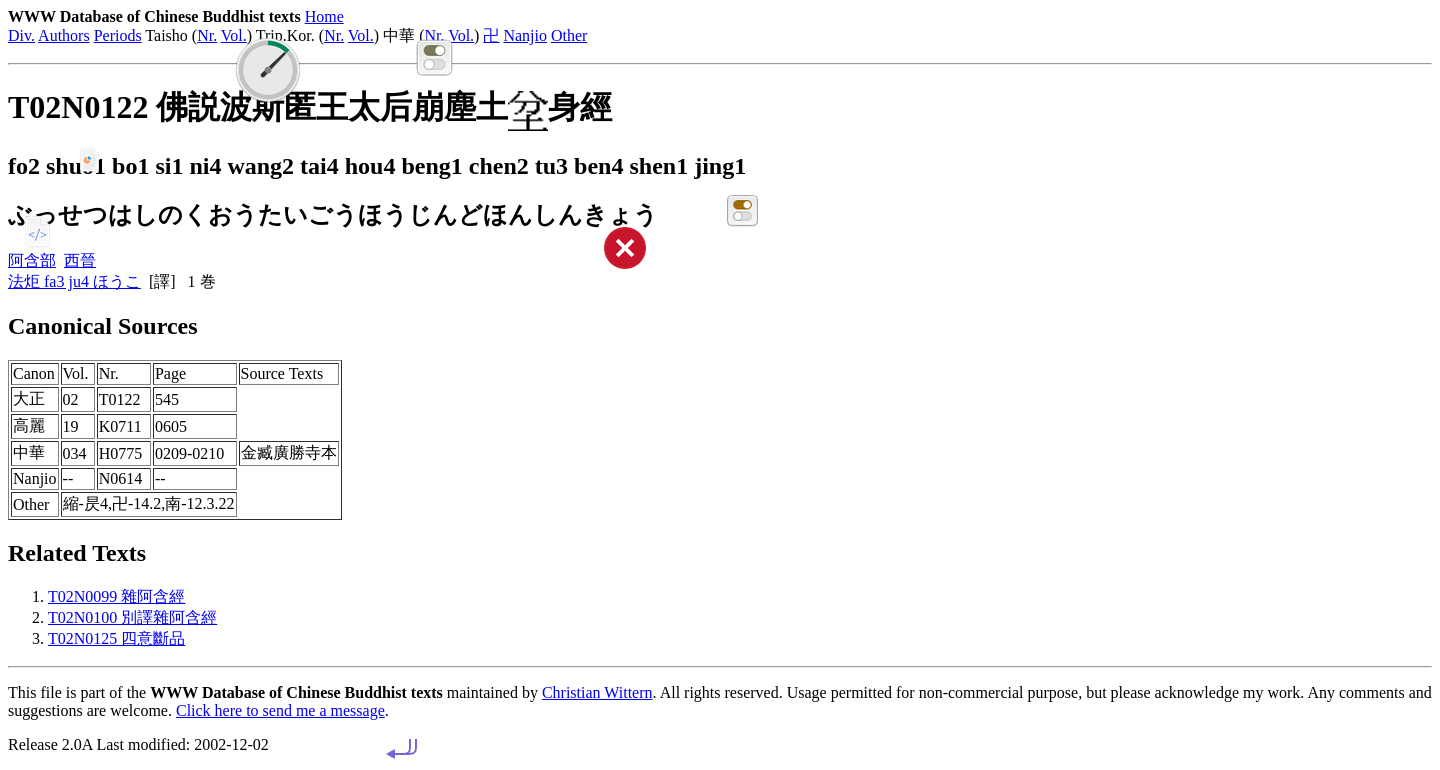 The width and height of the screenshot is (1440, 770). What do you see at coordinates (742, 210) in the screenshot?
I see `open gnome tweaks to customize desktop settings` at bounding box center [742, 210].